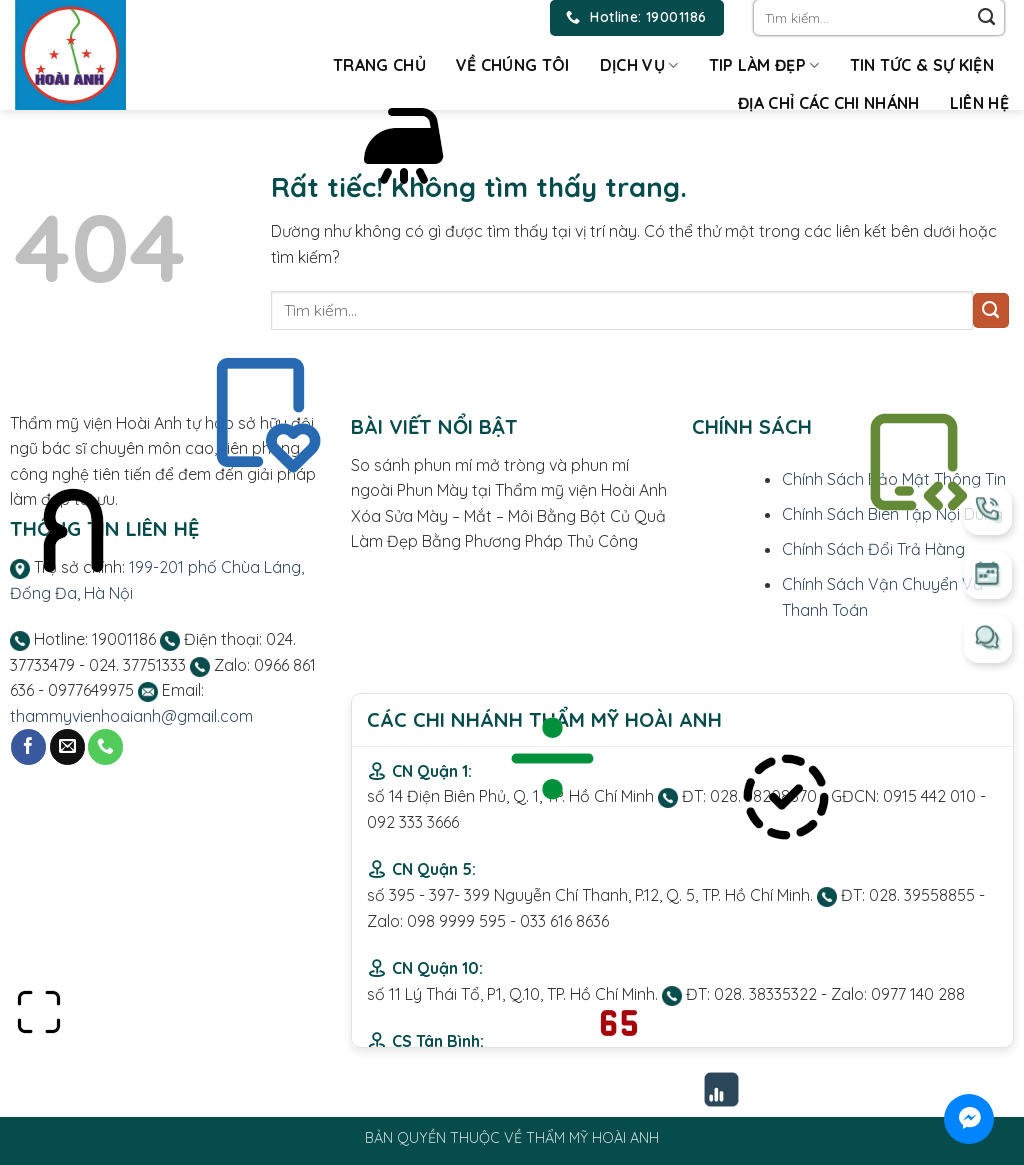 The width and height of the screenshot is (1024, 1165). I want to click on indicates steam ironing setting, so click(404, 144).